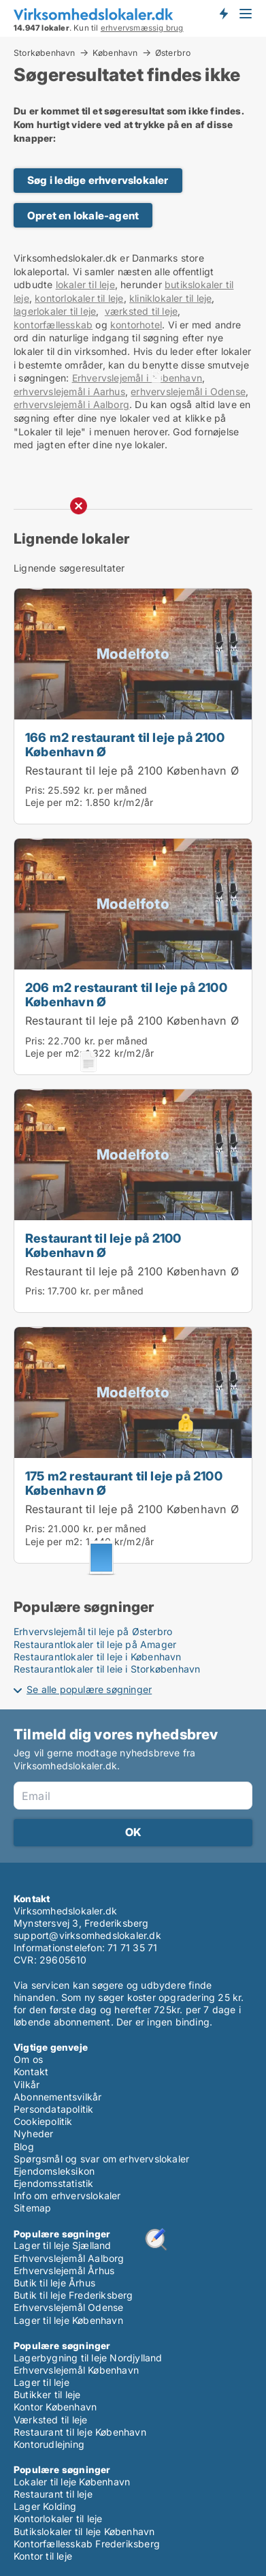  Describe the element at coordinates (101, 1557) in the screenshot. I see `iPad with cellular connectivity` at that location.